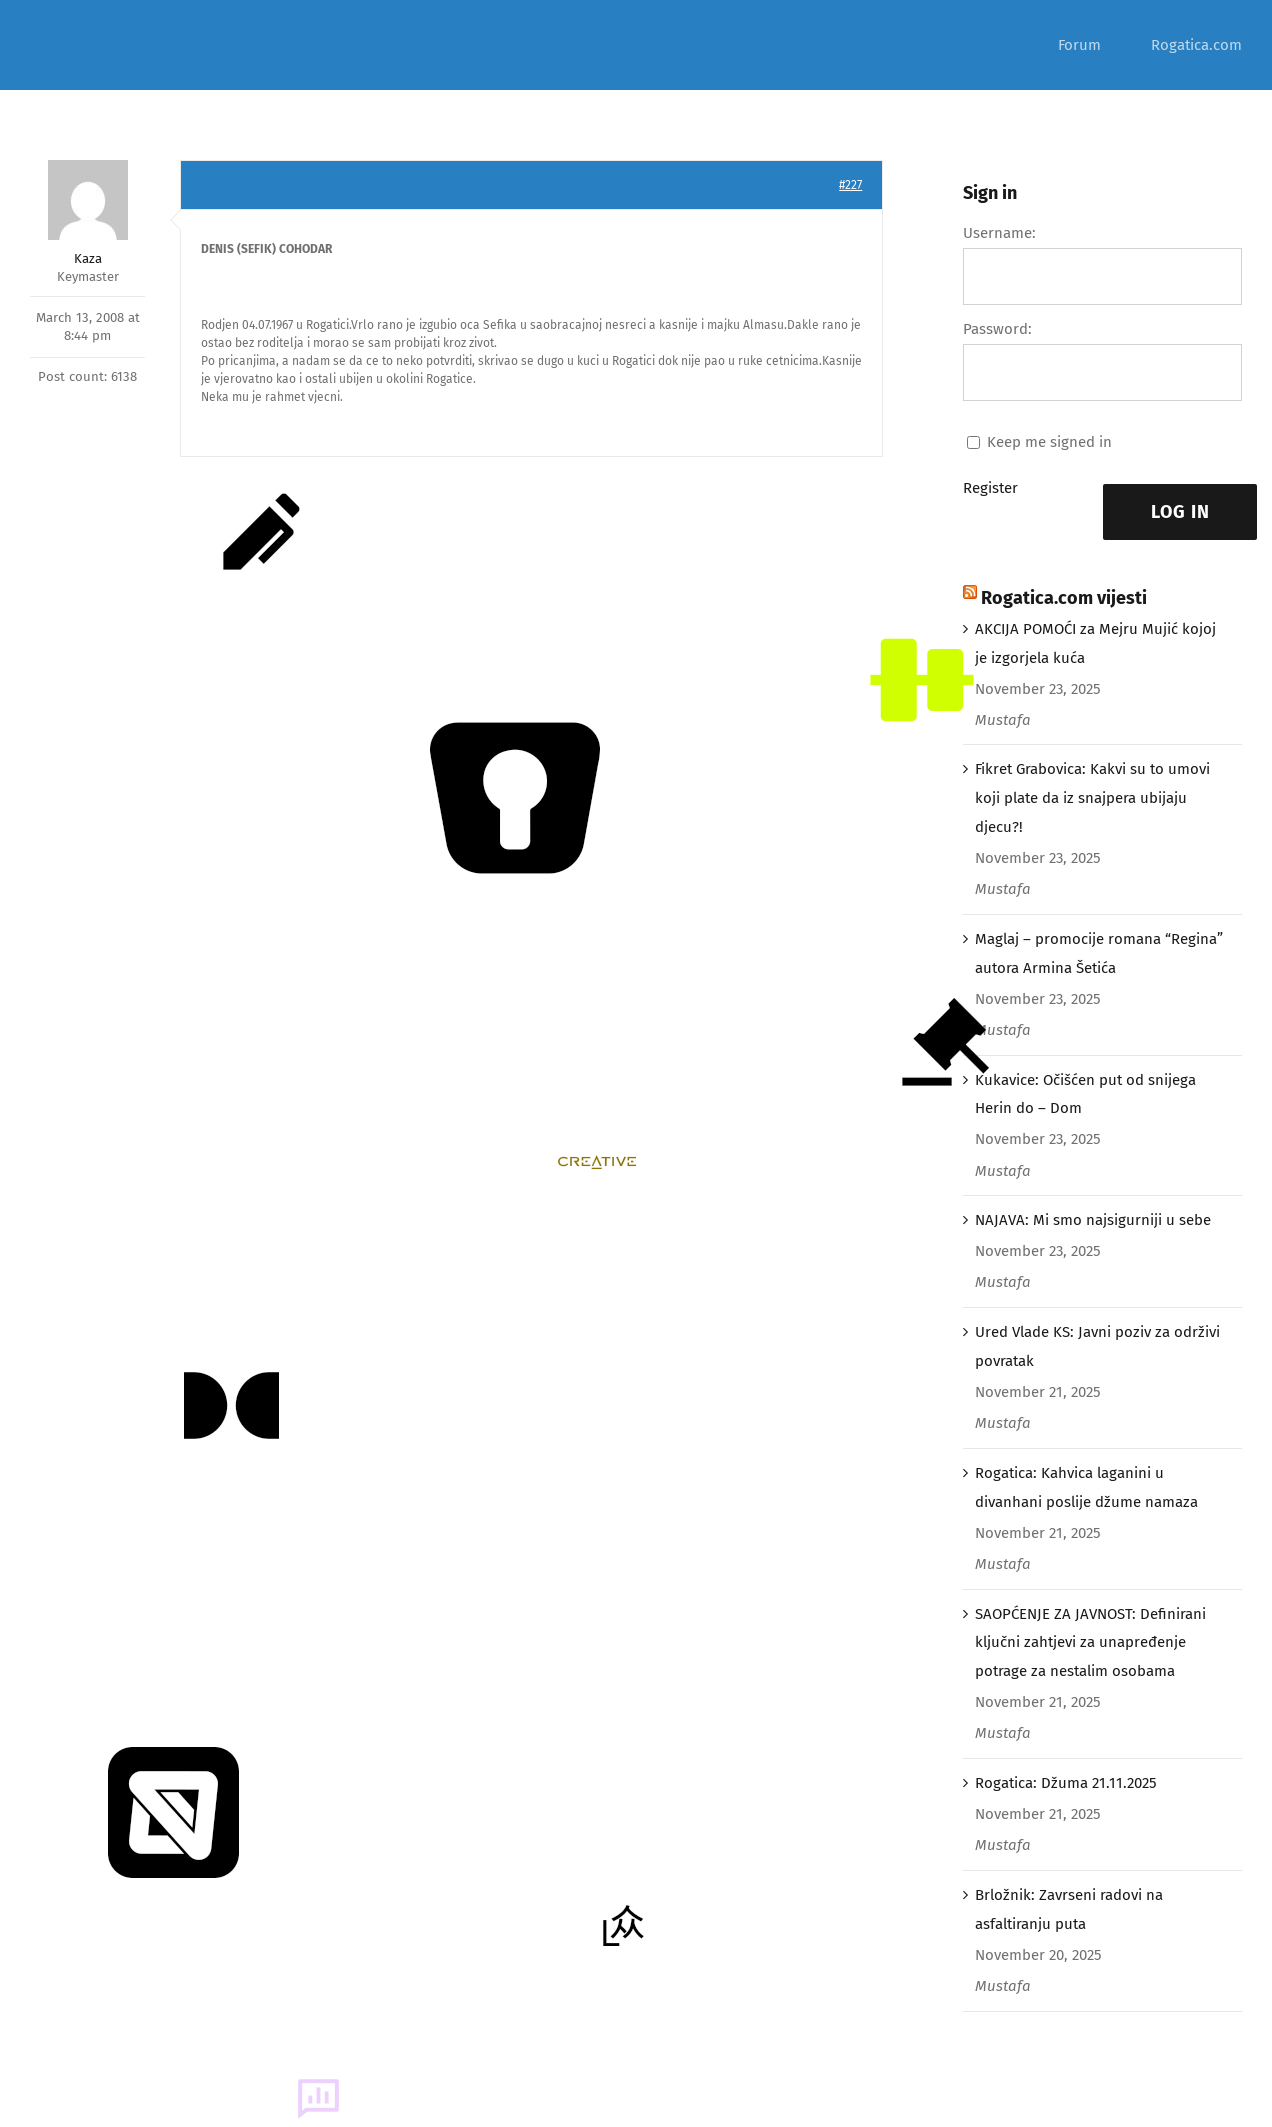 The width and height of the screenshot is (1272, 2127). I want to click on place a bid on an auction item, so click(943, 1044).